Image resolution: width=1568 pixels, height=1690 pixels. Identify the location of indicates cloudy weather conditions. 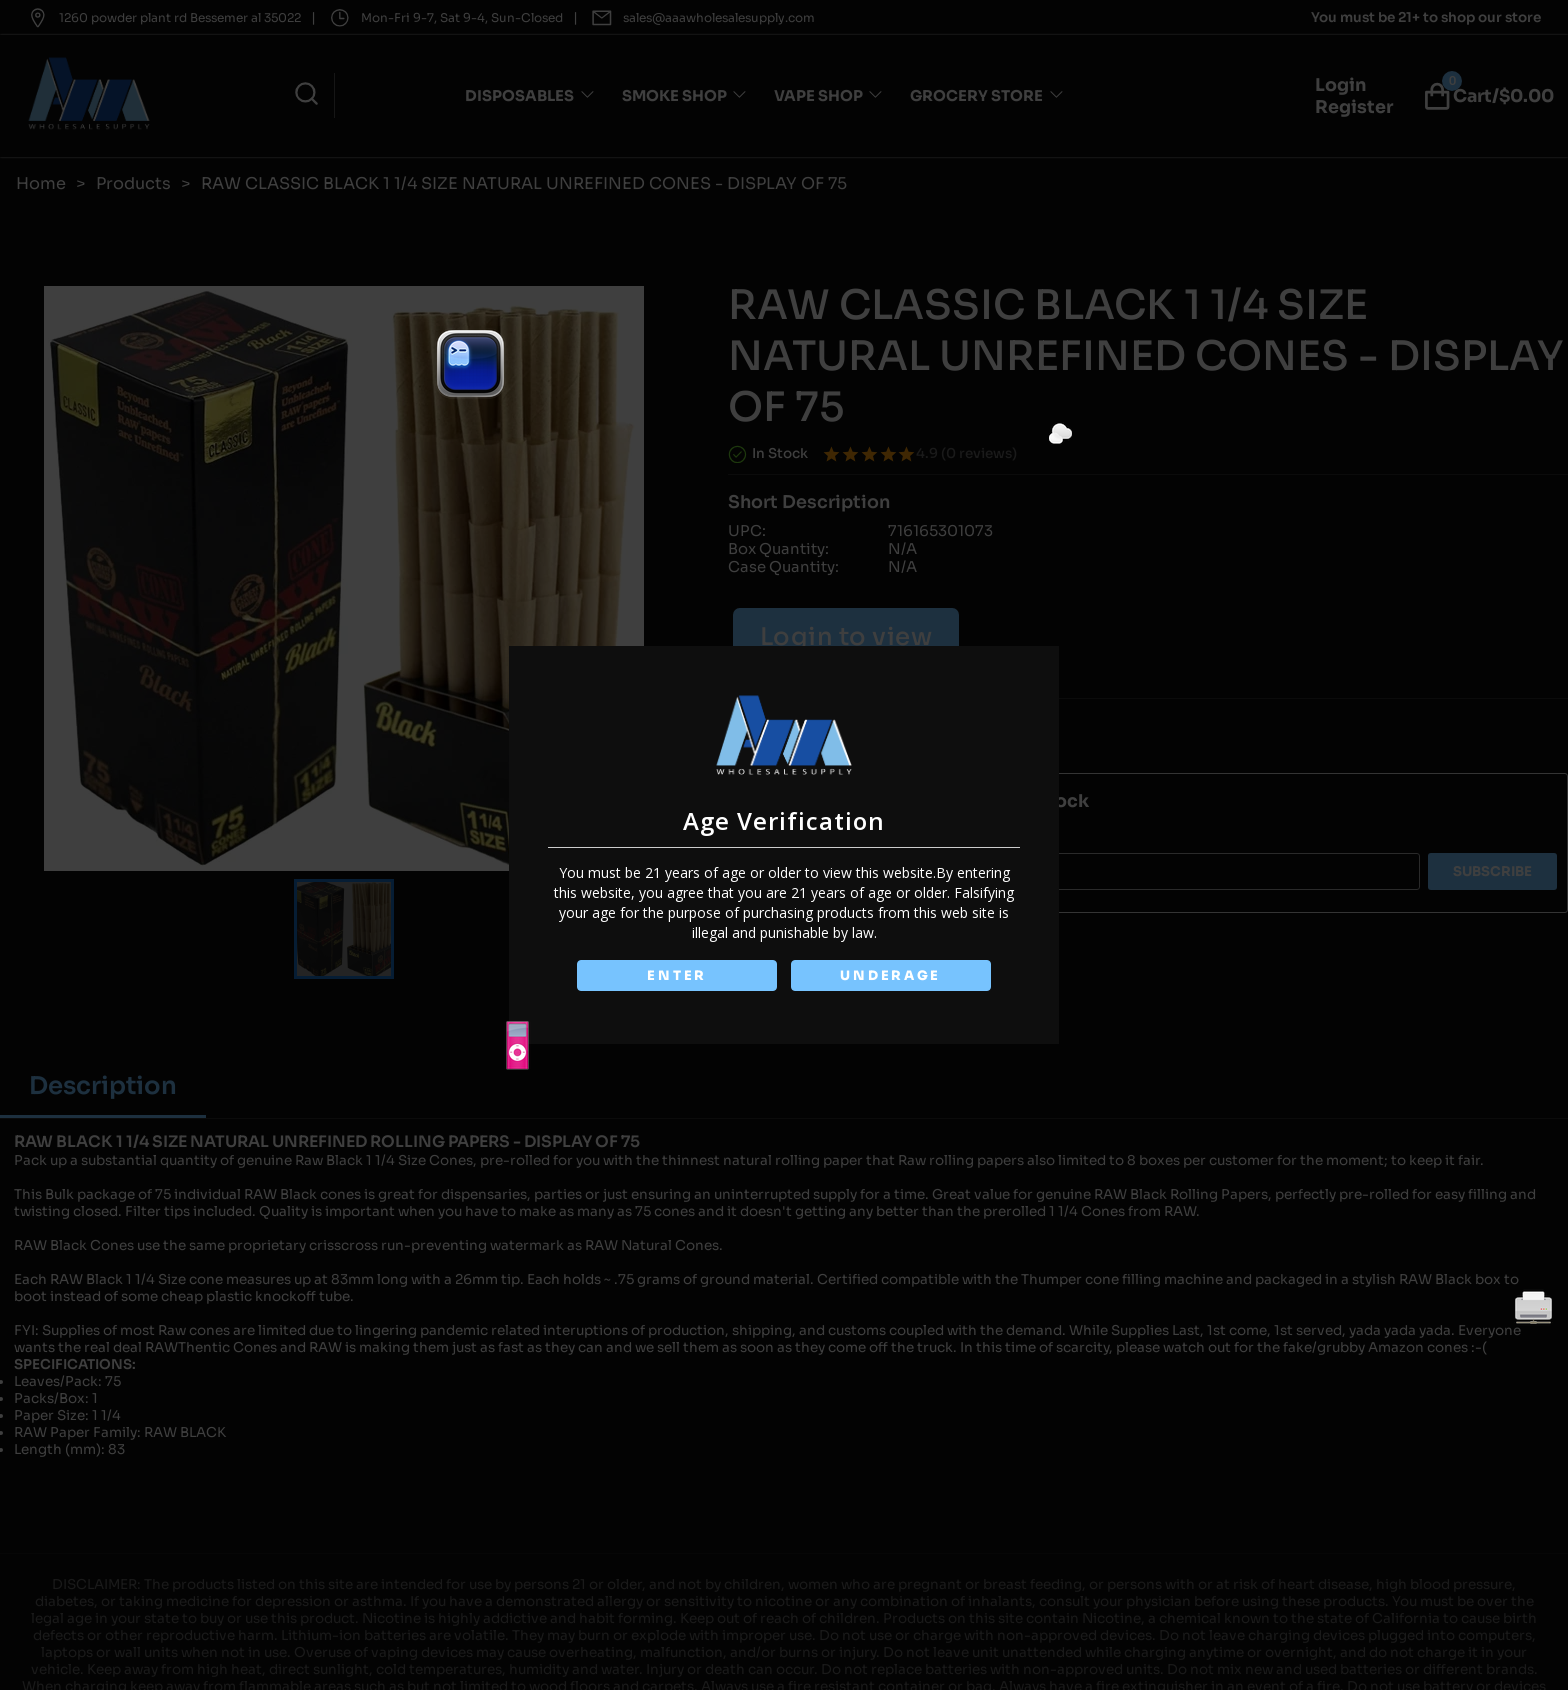
(1060, 433).